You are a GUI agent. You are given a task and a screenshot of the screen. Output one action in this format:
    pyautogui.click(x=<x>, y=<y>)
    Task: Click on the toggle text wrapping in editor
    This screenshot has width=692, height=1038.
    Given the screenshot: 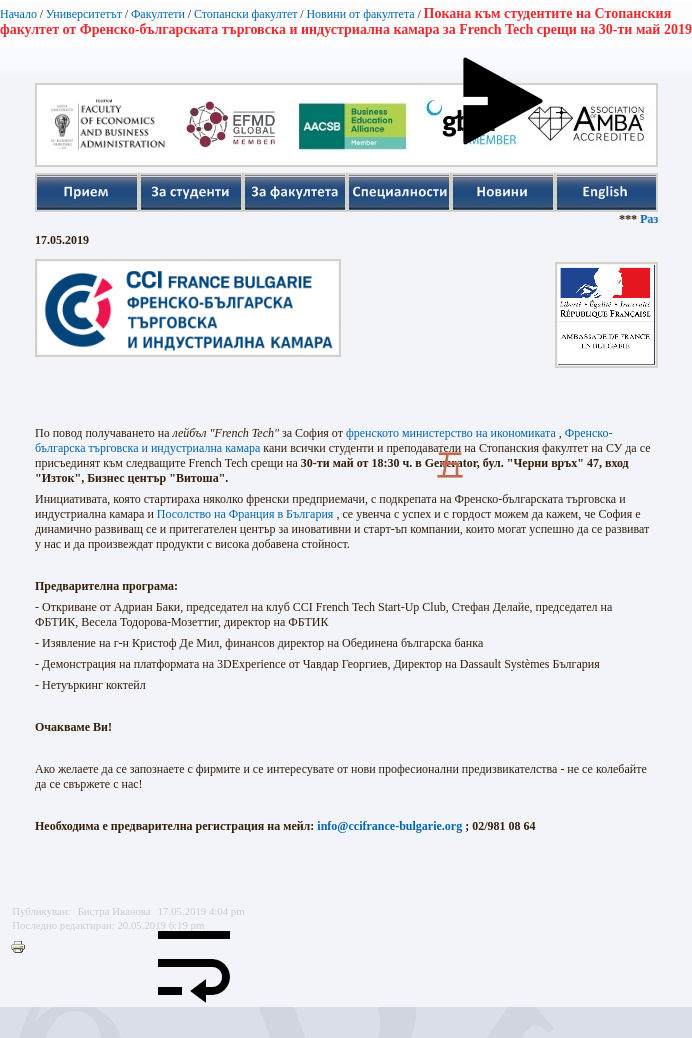 What is the action you would take?
    pyautogui.click(x=194, y=963)
    